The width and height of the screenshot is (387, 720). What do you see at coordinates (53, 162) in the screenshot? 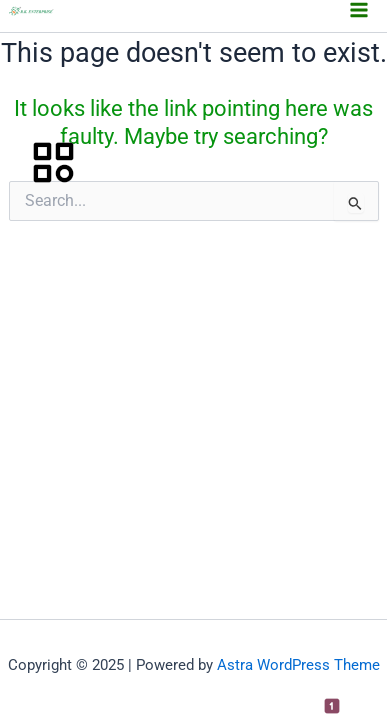
I see `browse categories or sections` at bounding box center [53, 162].